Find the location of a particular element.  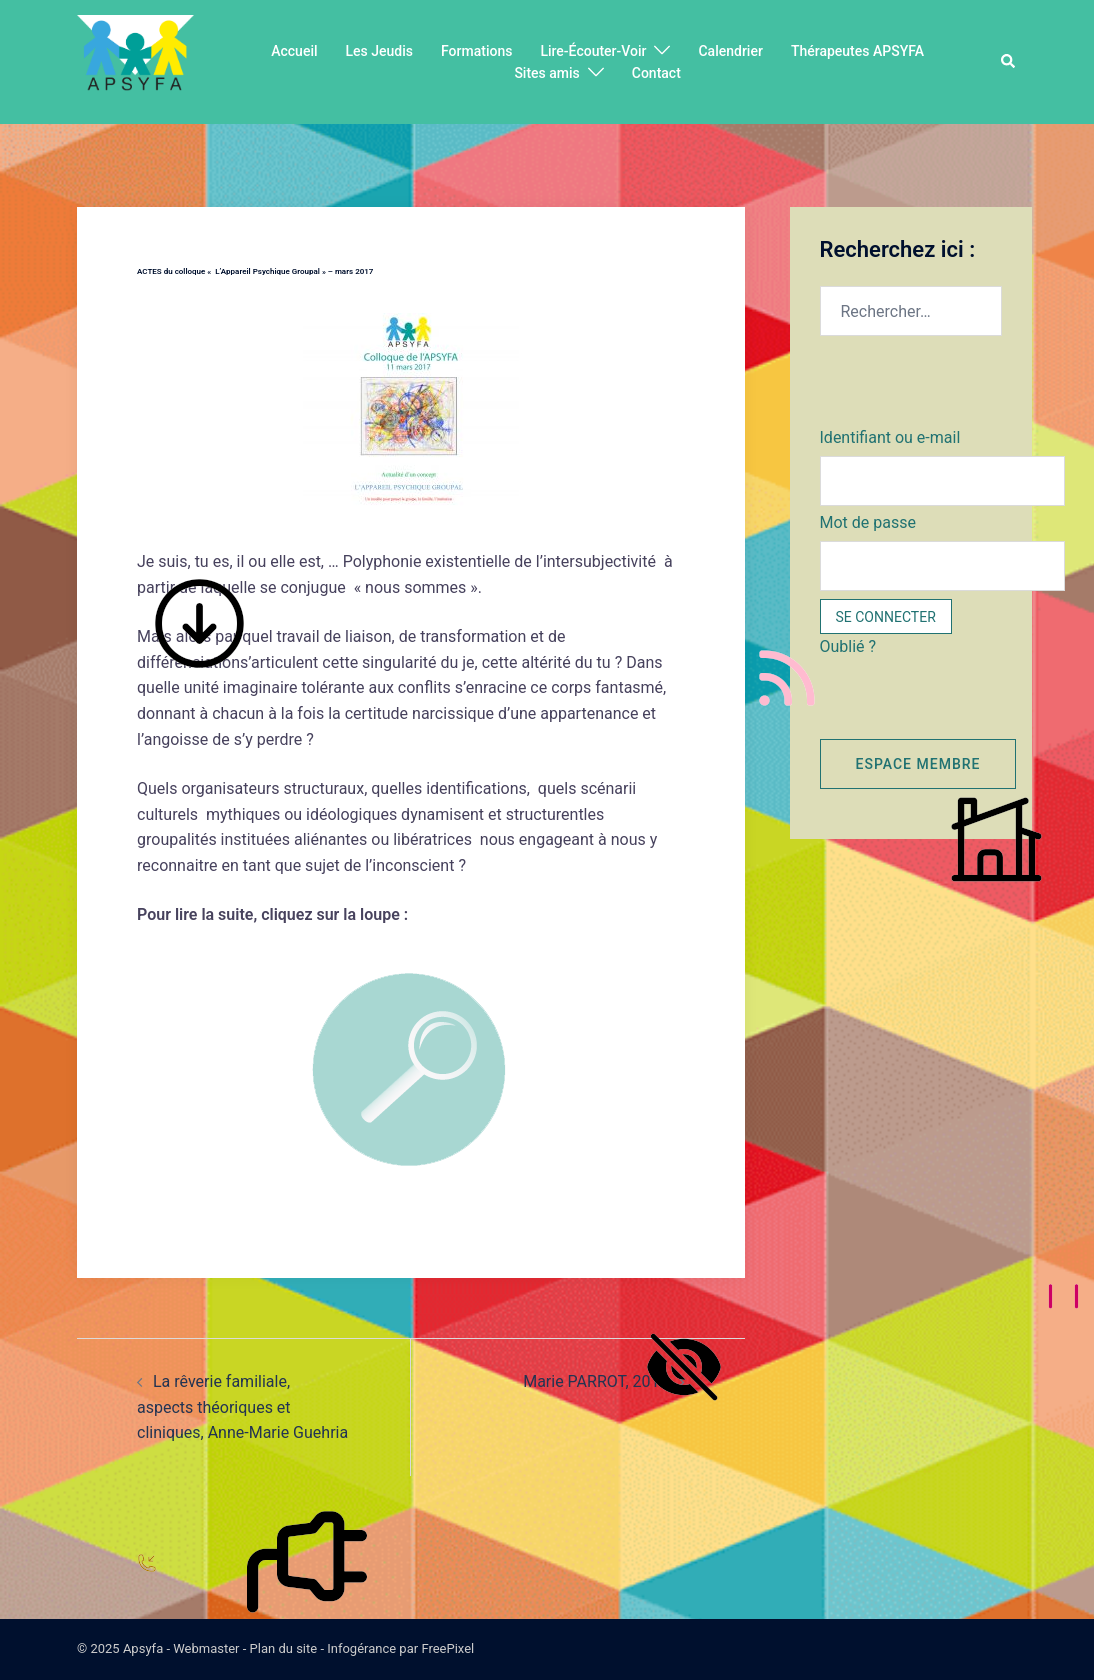

subscribe to RSS feed is located at coordinates (787, 678).